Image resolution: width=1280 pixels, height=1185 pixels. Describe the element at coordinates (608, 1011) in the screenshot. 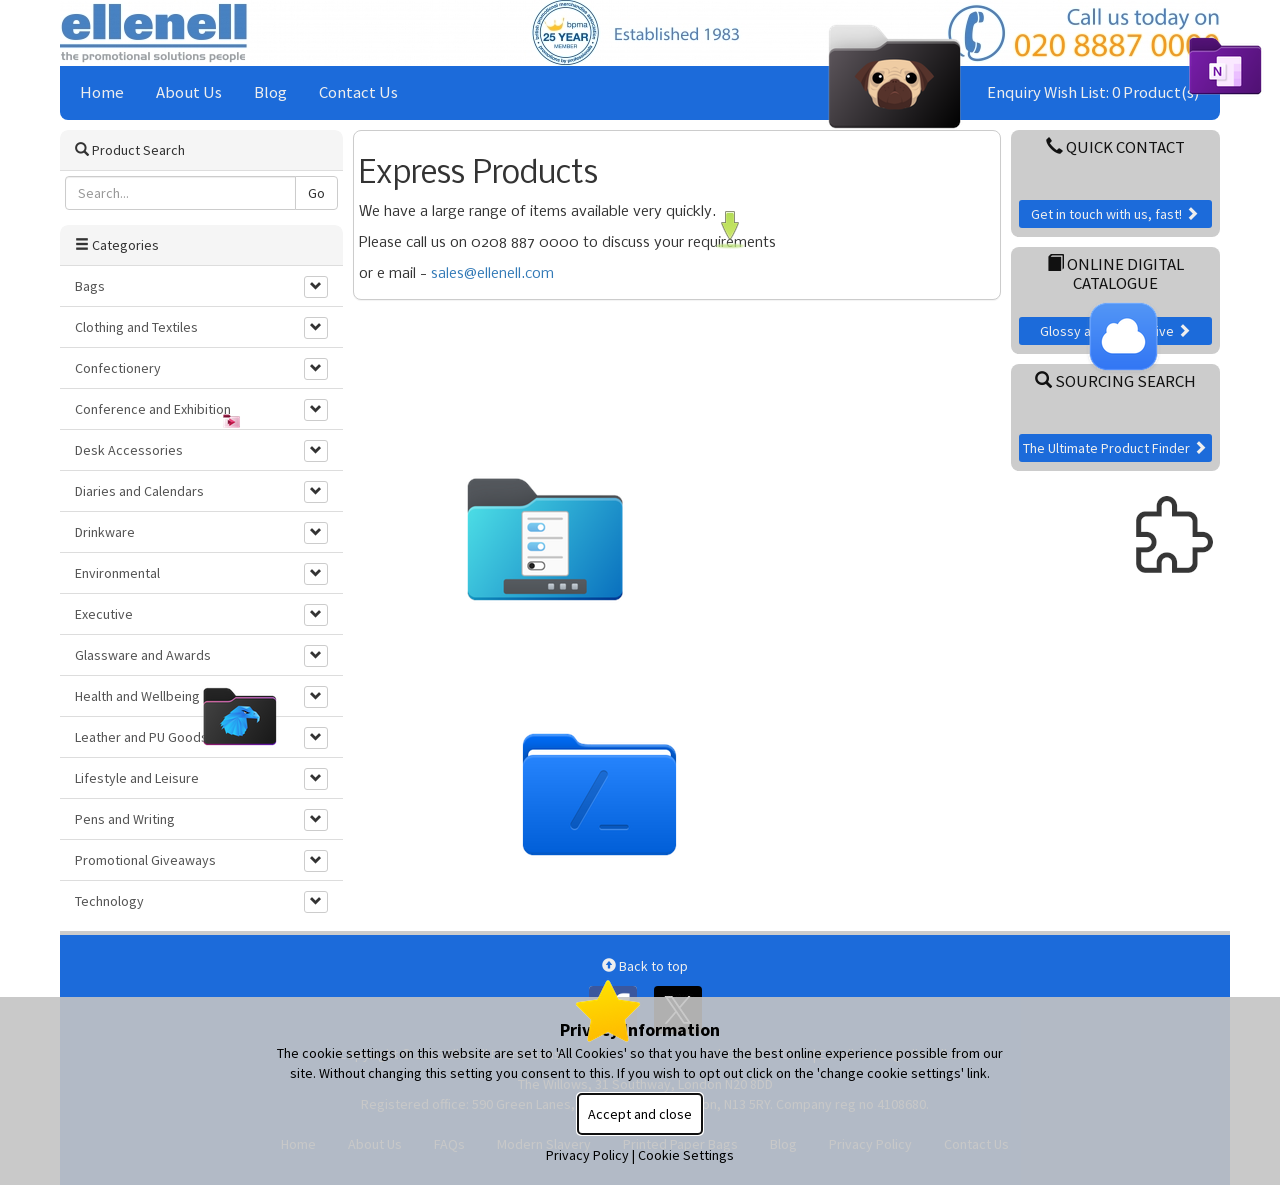

I see `mark item as favorite` at that location.